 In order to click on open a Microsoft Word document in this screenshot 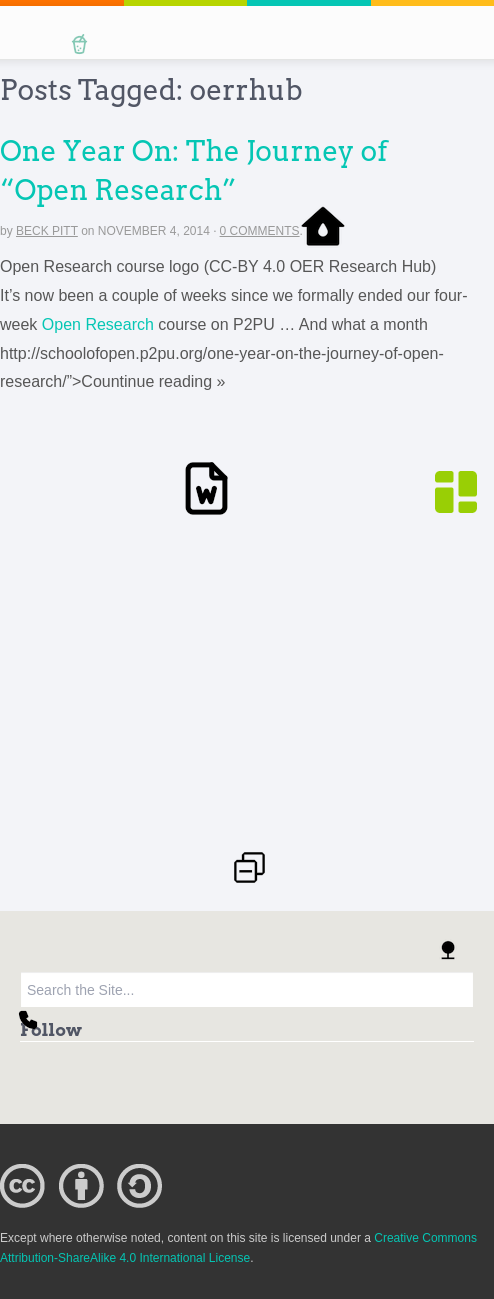, I will do `click(206, 488)`.